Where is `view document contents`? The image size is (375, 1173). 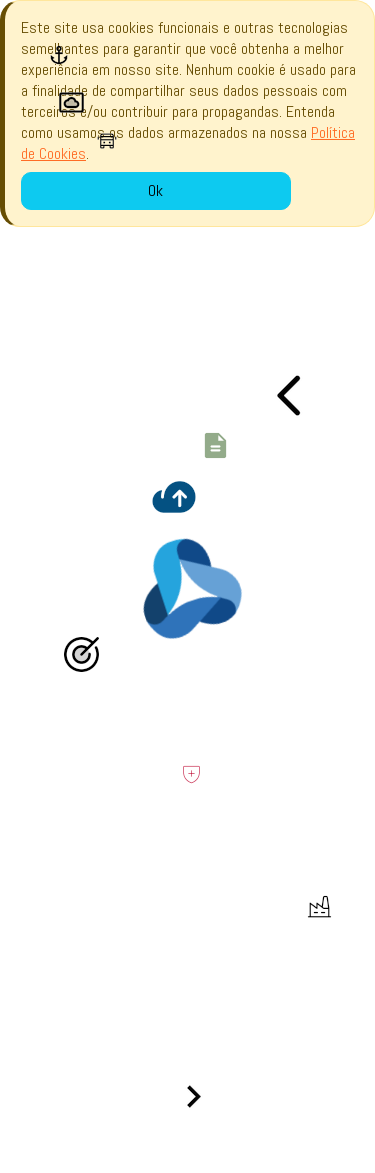 view document contents is located at coordinates (215, 445).